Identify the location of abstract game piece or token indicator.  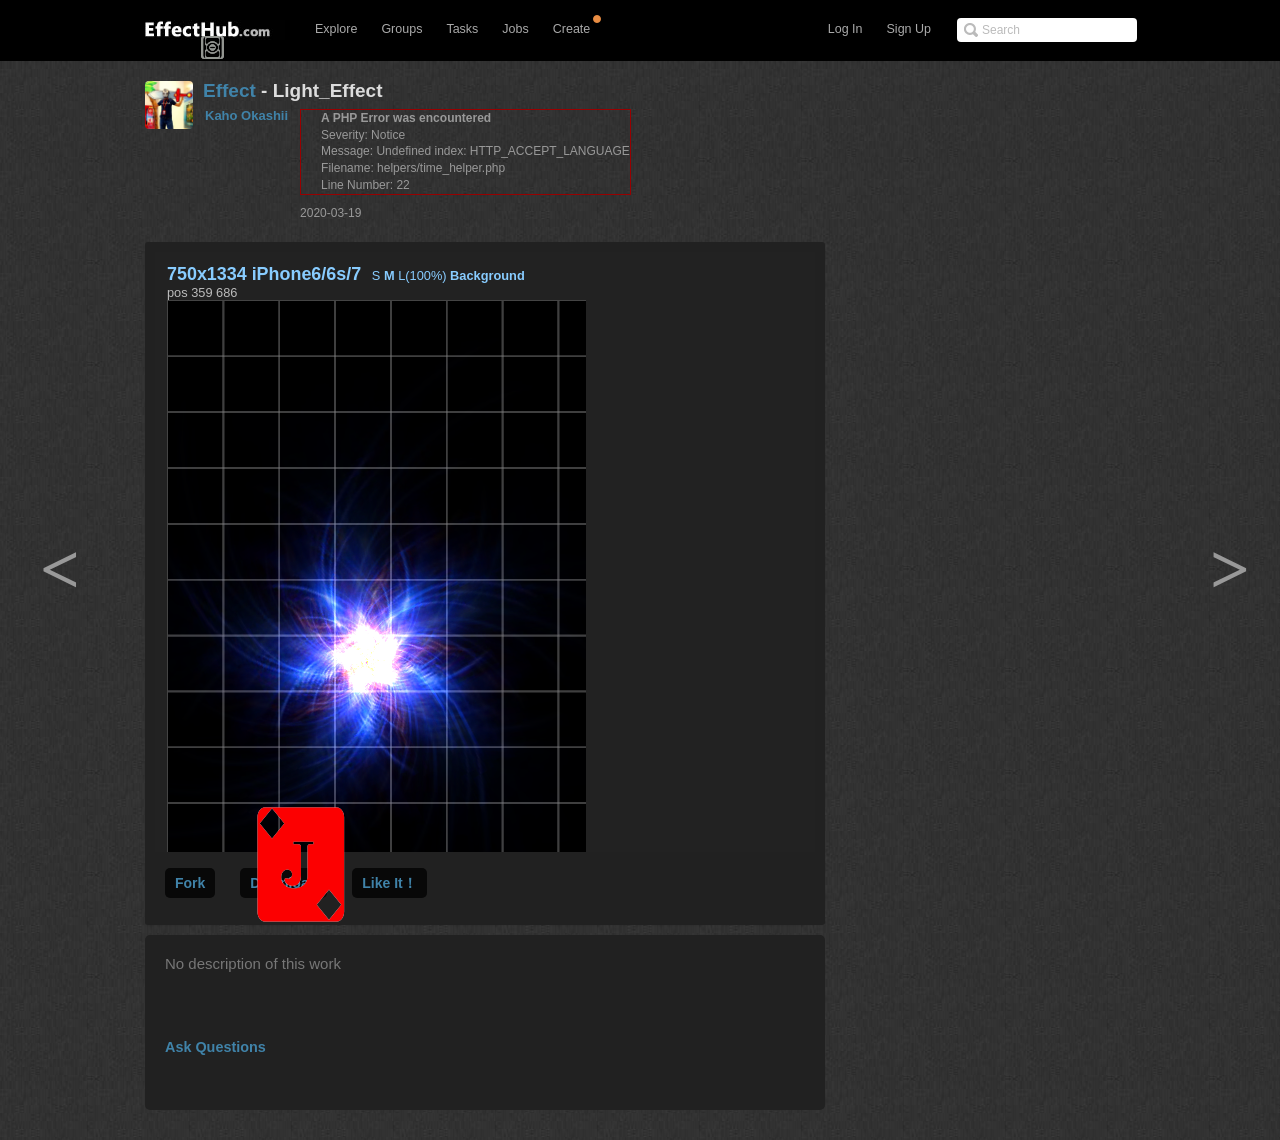
(212, 47).